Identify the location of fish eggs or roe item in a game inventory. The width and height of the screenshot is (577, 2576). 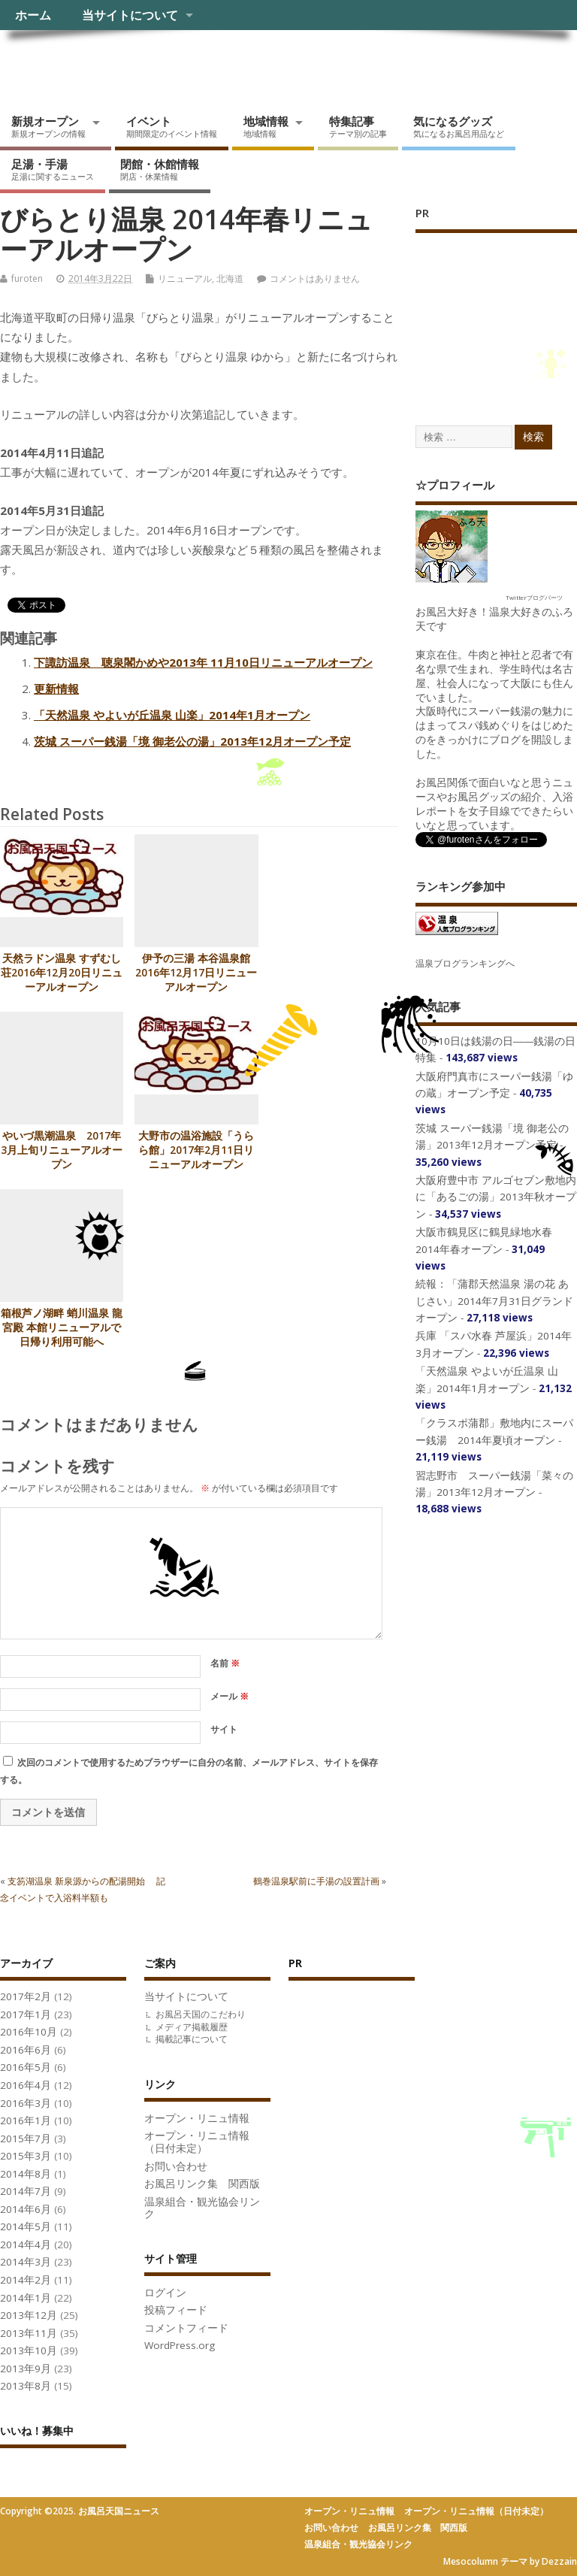
(270, 771).